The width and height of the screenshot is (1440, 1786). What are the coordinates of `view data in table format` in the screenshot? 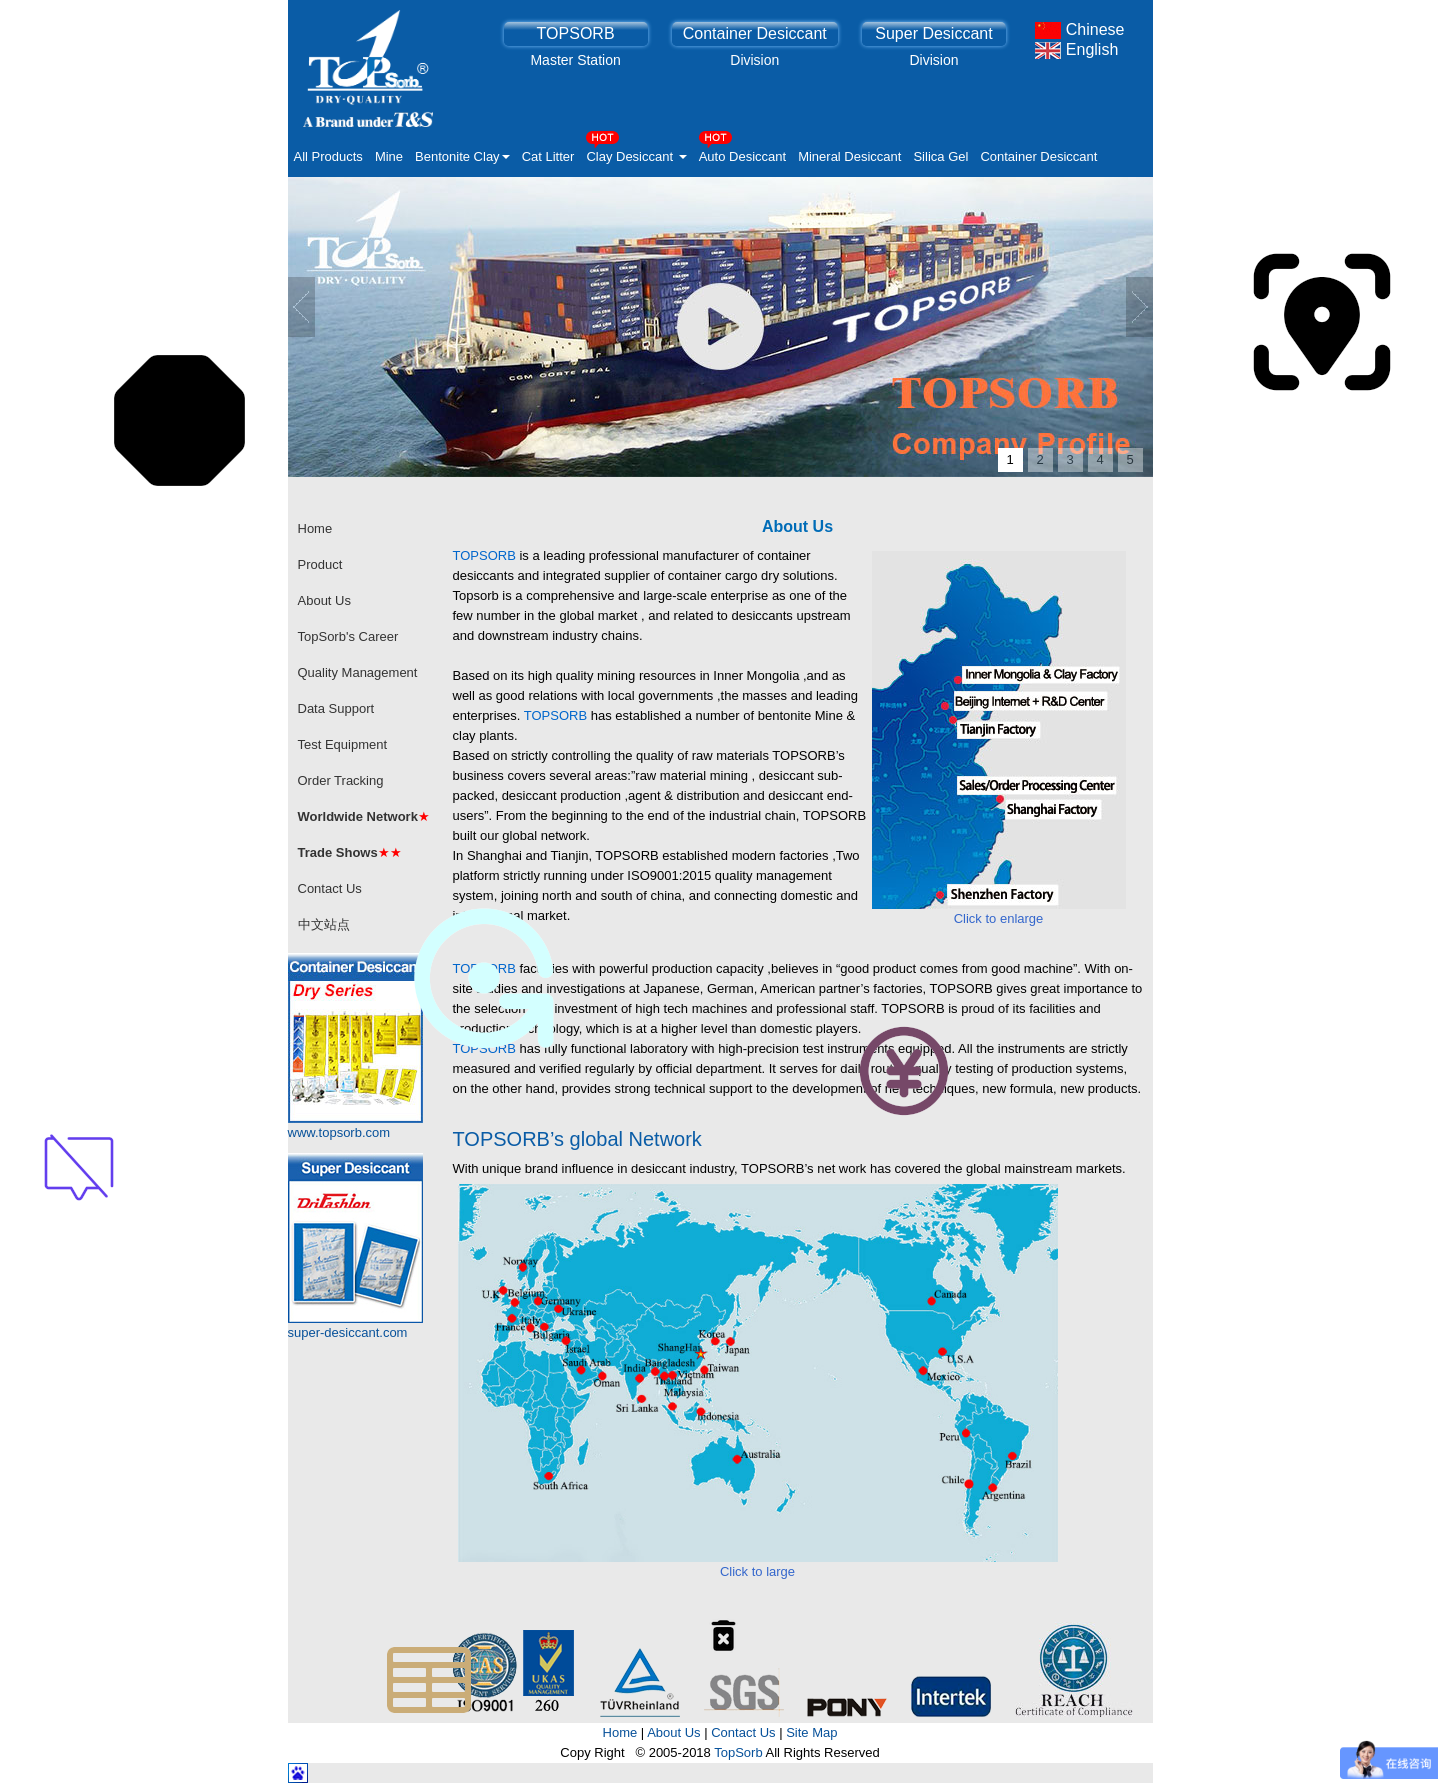 It's located at (429, 1680).